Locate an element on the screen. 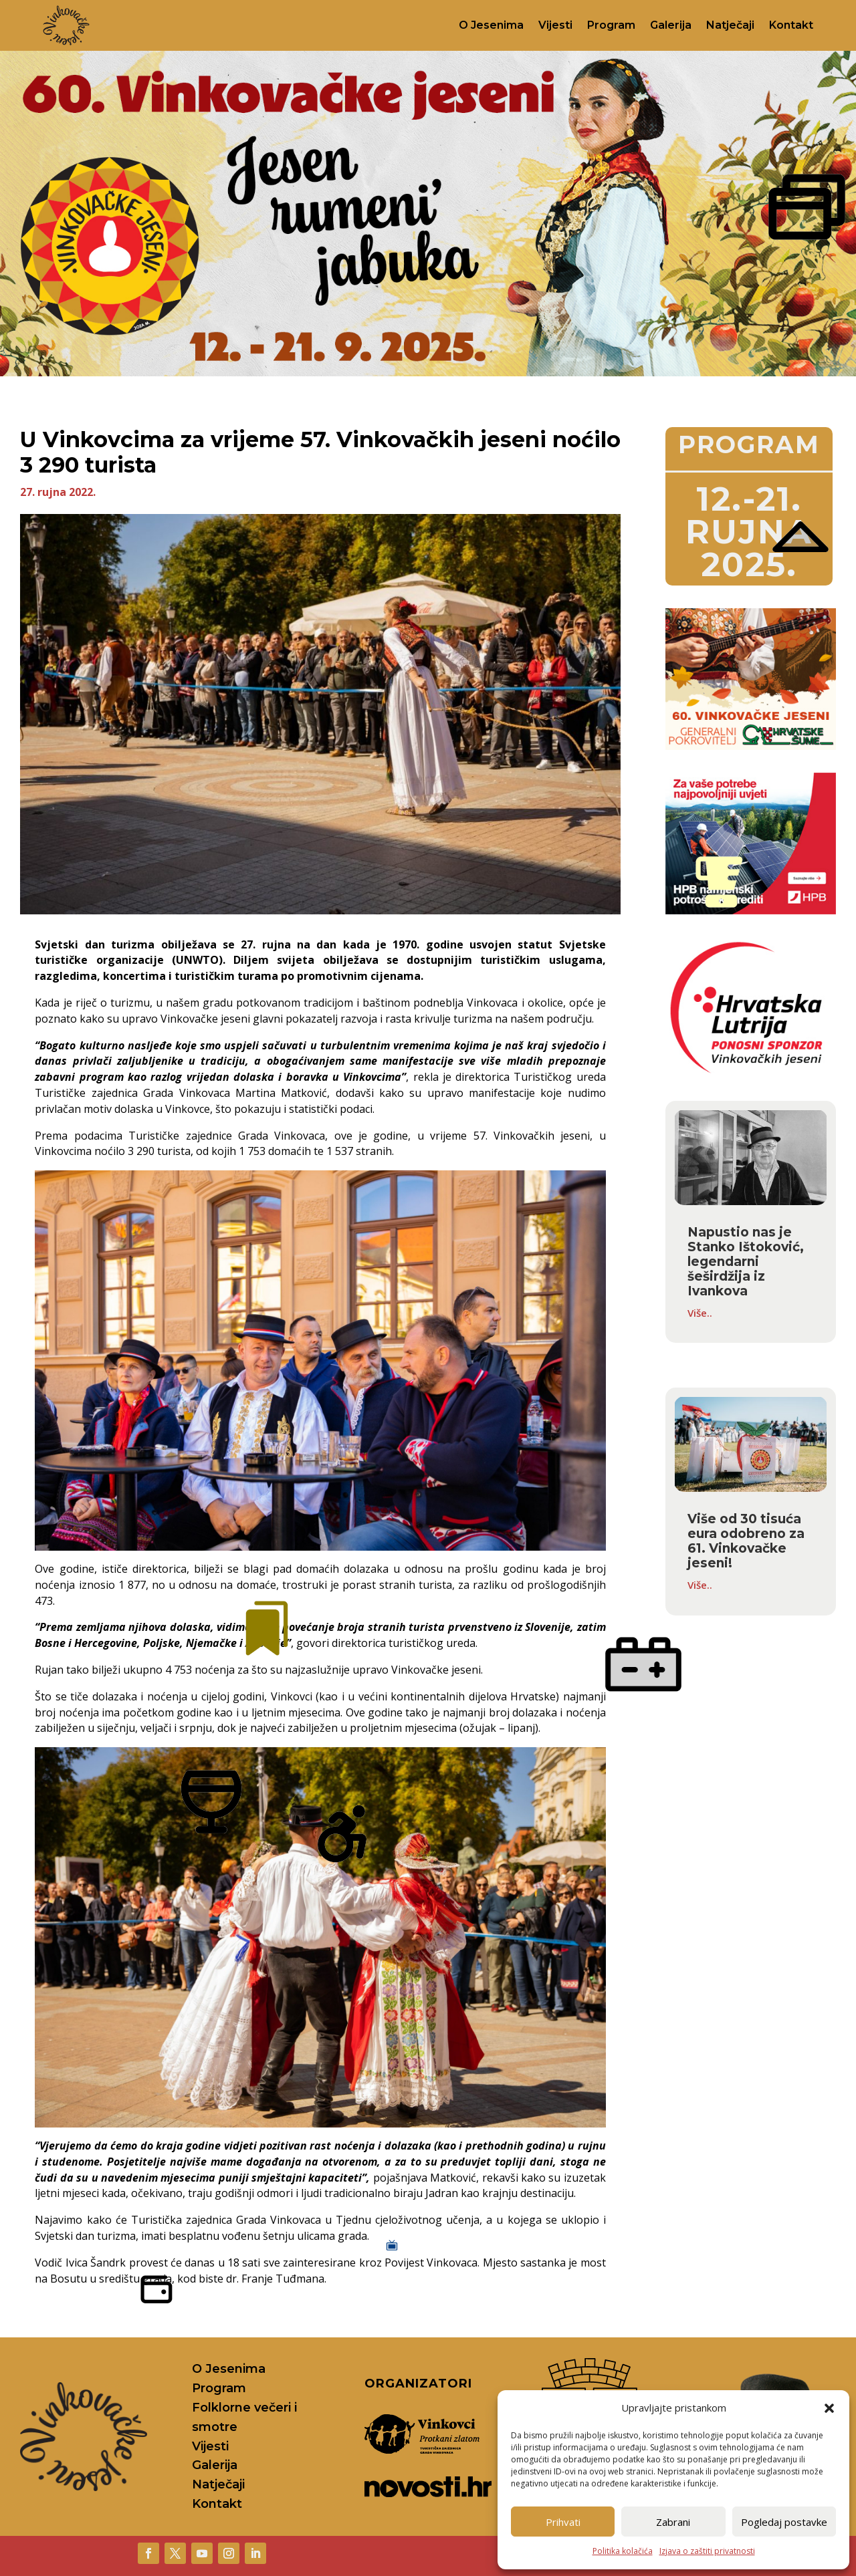  browse alcoholic beverages or drinks menu is located at coordinates (211, 1801).